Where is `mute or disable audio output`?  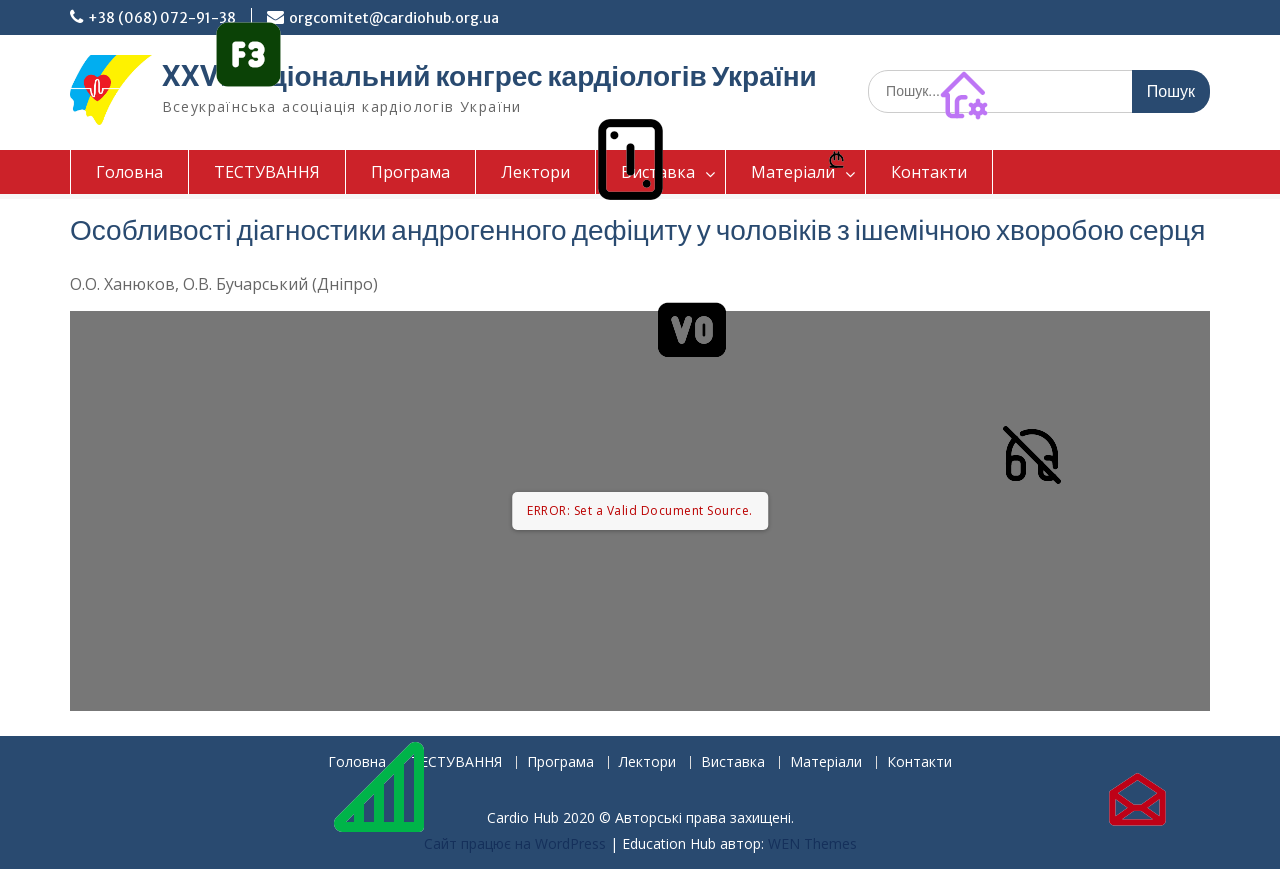
mute or disable audio output is located at coordinates (1032, 455).